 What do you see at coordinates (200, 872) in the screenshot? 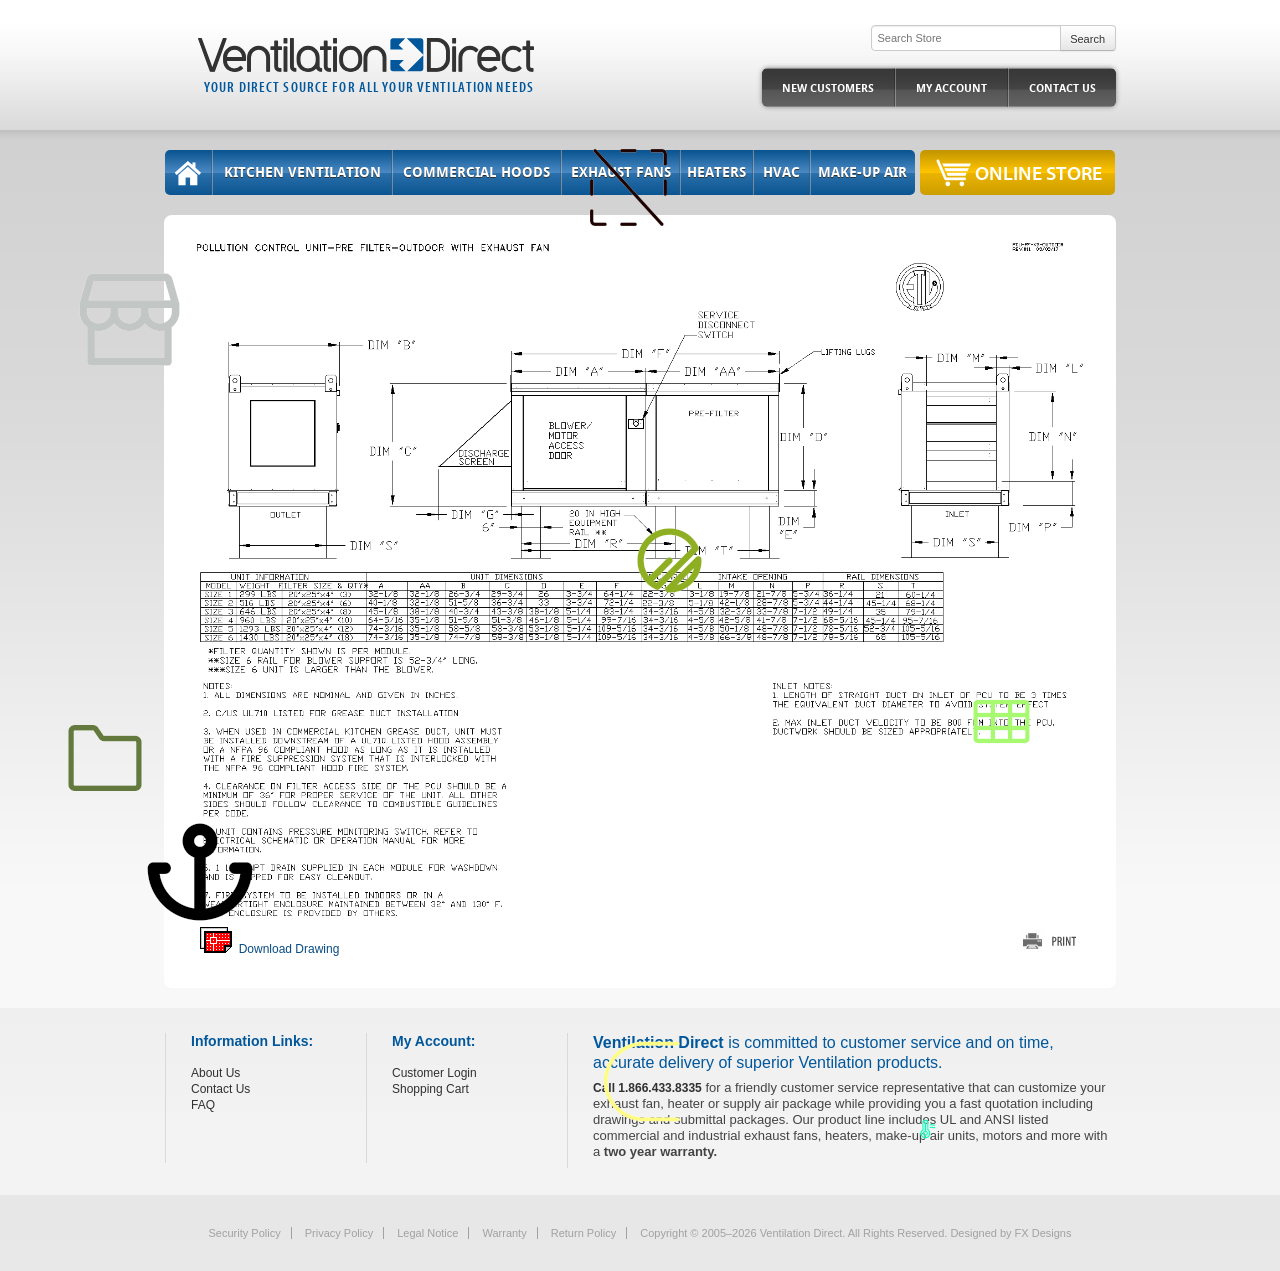
I see `navigate to anchor point or bookmark` at bounding box center [200, 872].